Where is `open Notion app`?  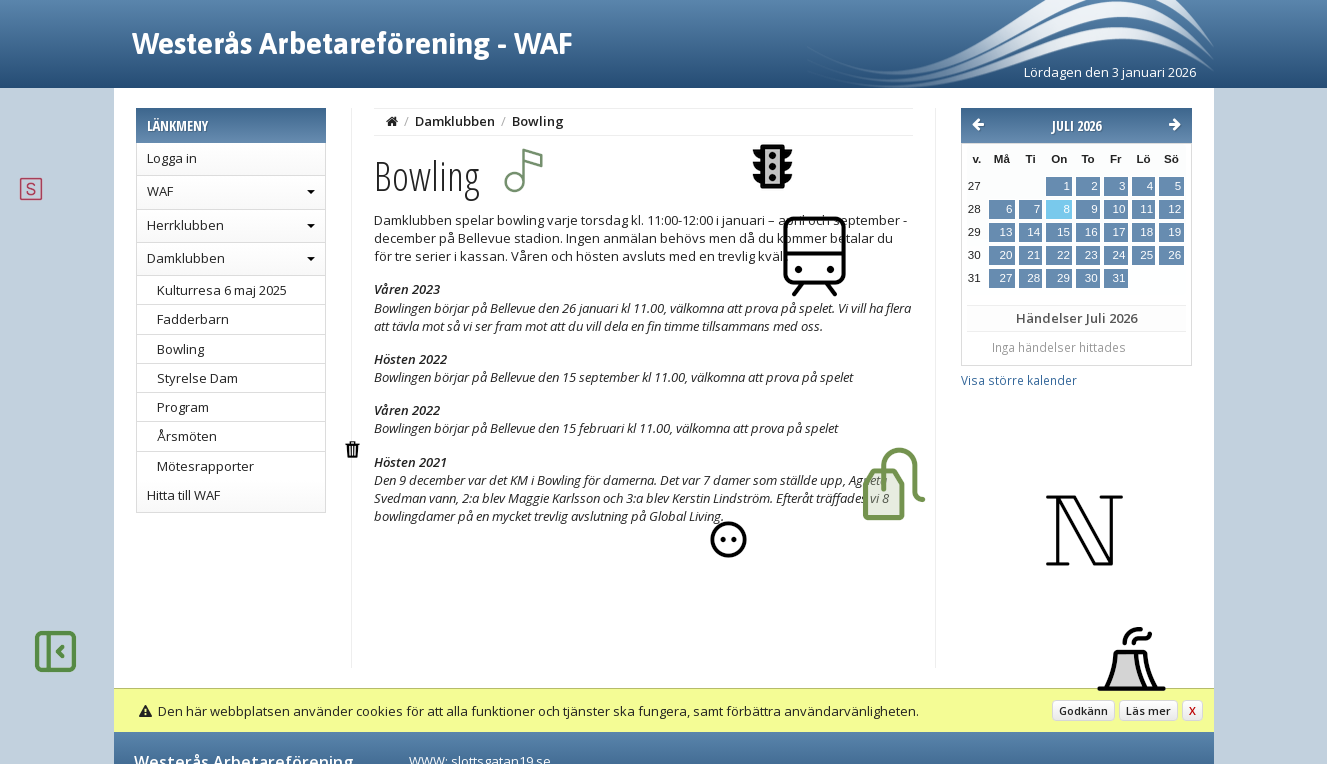 open Notion app is located at coordinates (1084, 530).